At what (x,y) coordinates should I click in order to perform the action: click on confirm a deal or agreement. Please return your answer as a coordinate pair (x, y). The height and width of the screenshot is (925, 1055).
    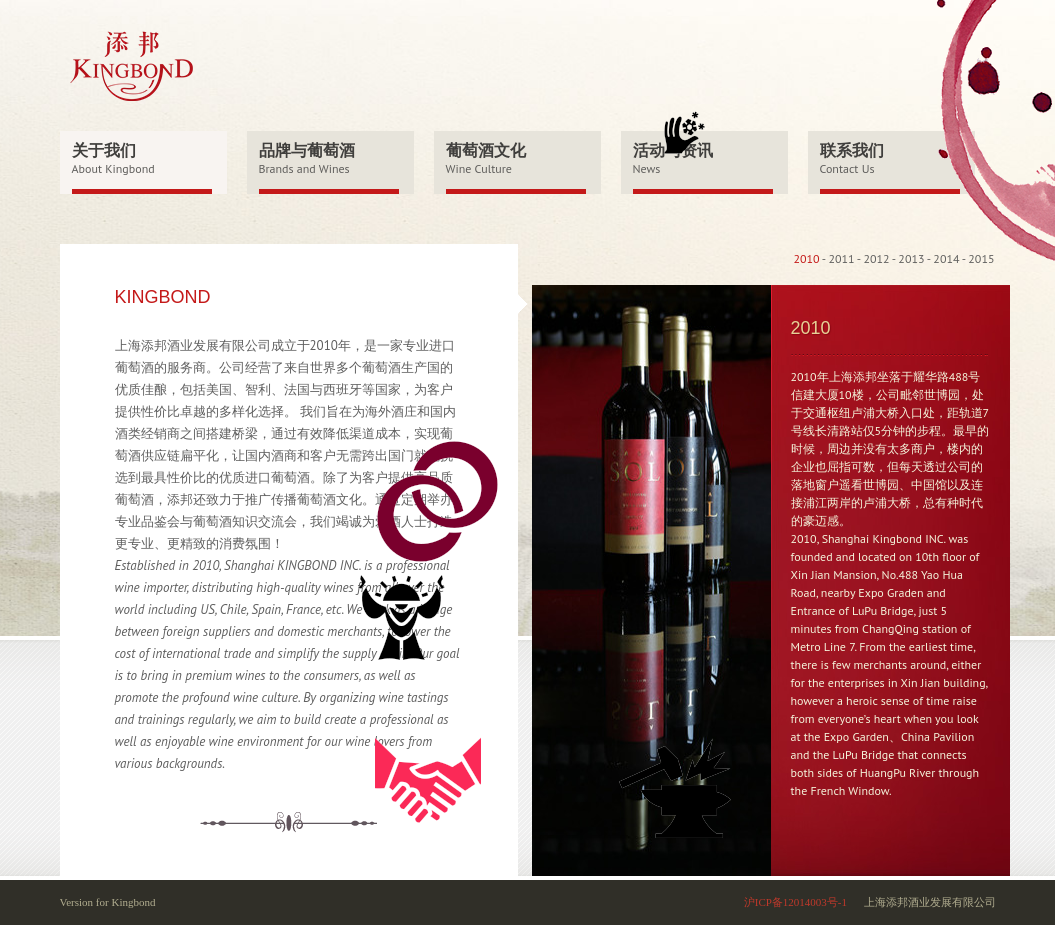
    Looking at the image, I should click on (428, 781).